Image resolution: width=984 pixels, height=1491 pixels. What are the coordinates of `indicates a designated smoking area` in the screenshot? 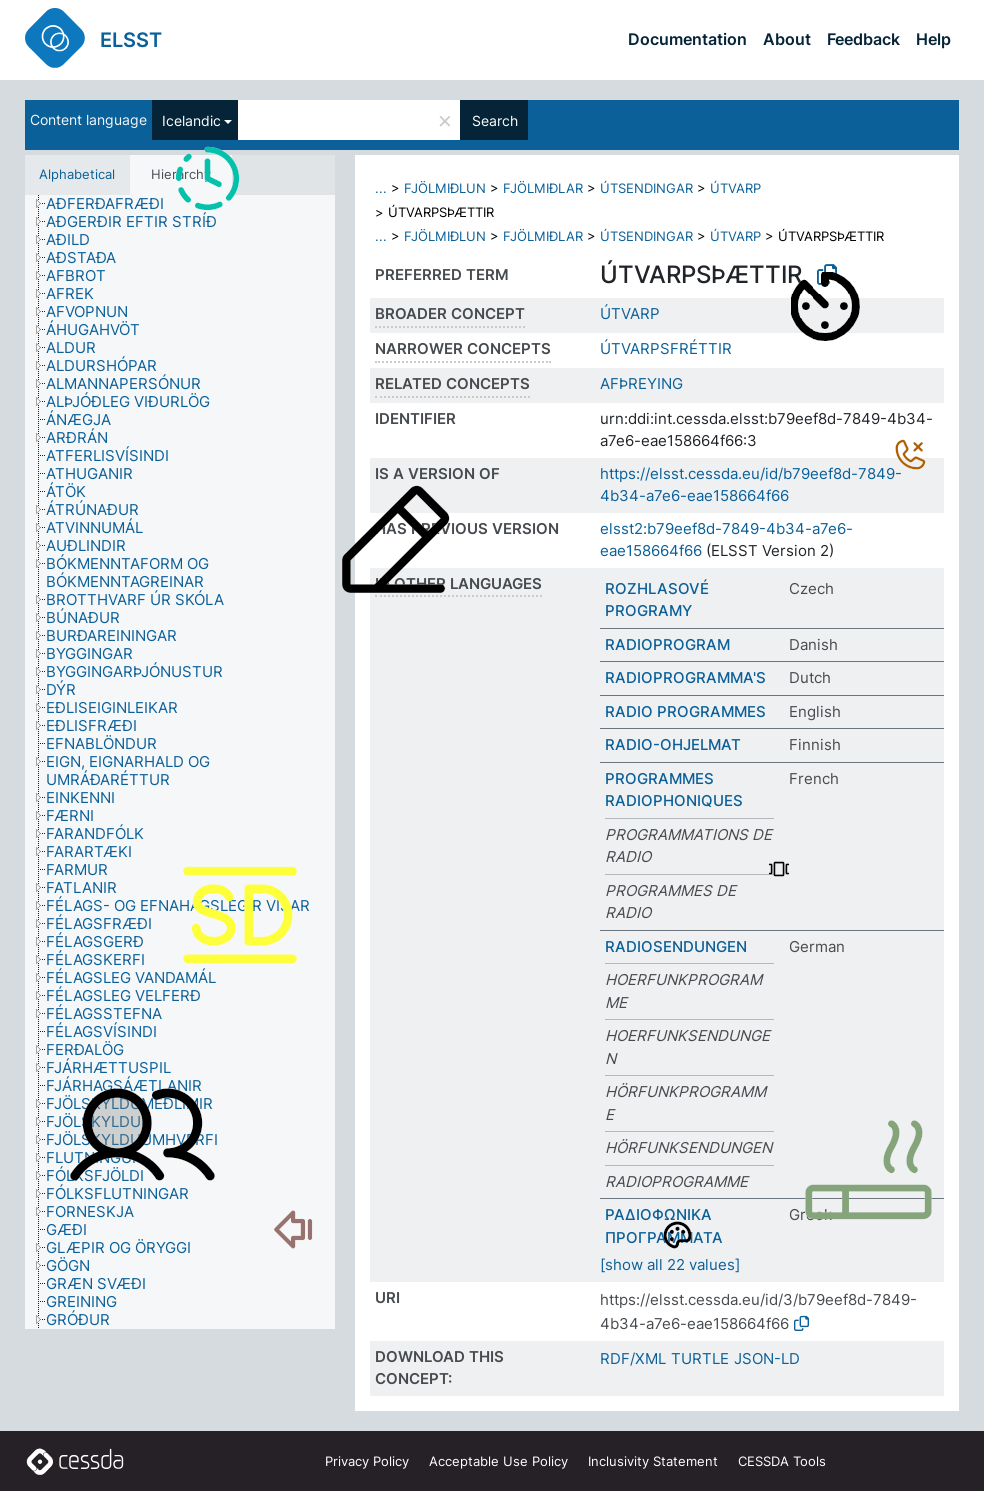 It's located at (868, 1183).